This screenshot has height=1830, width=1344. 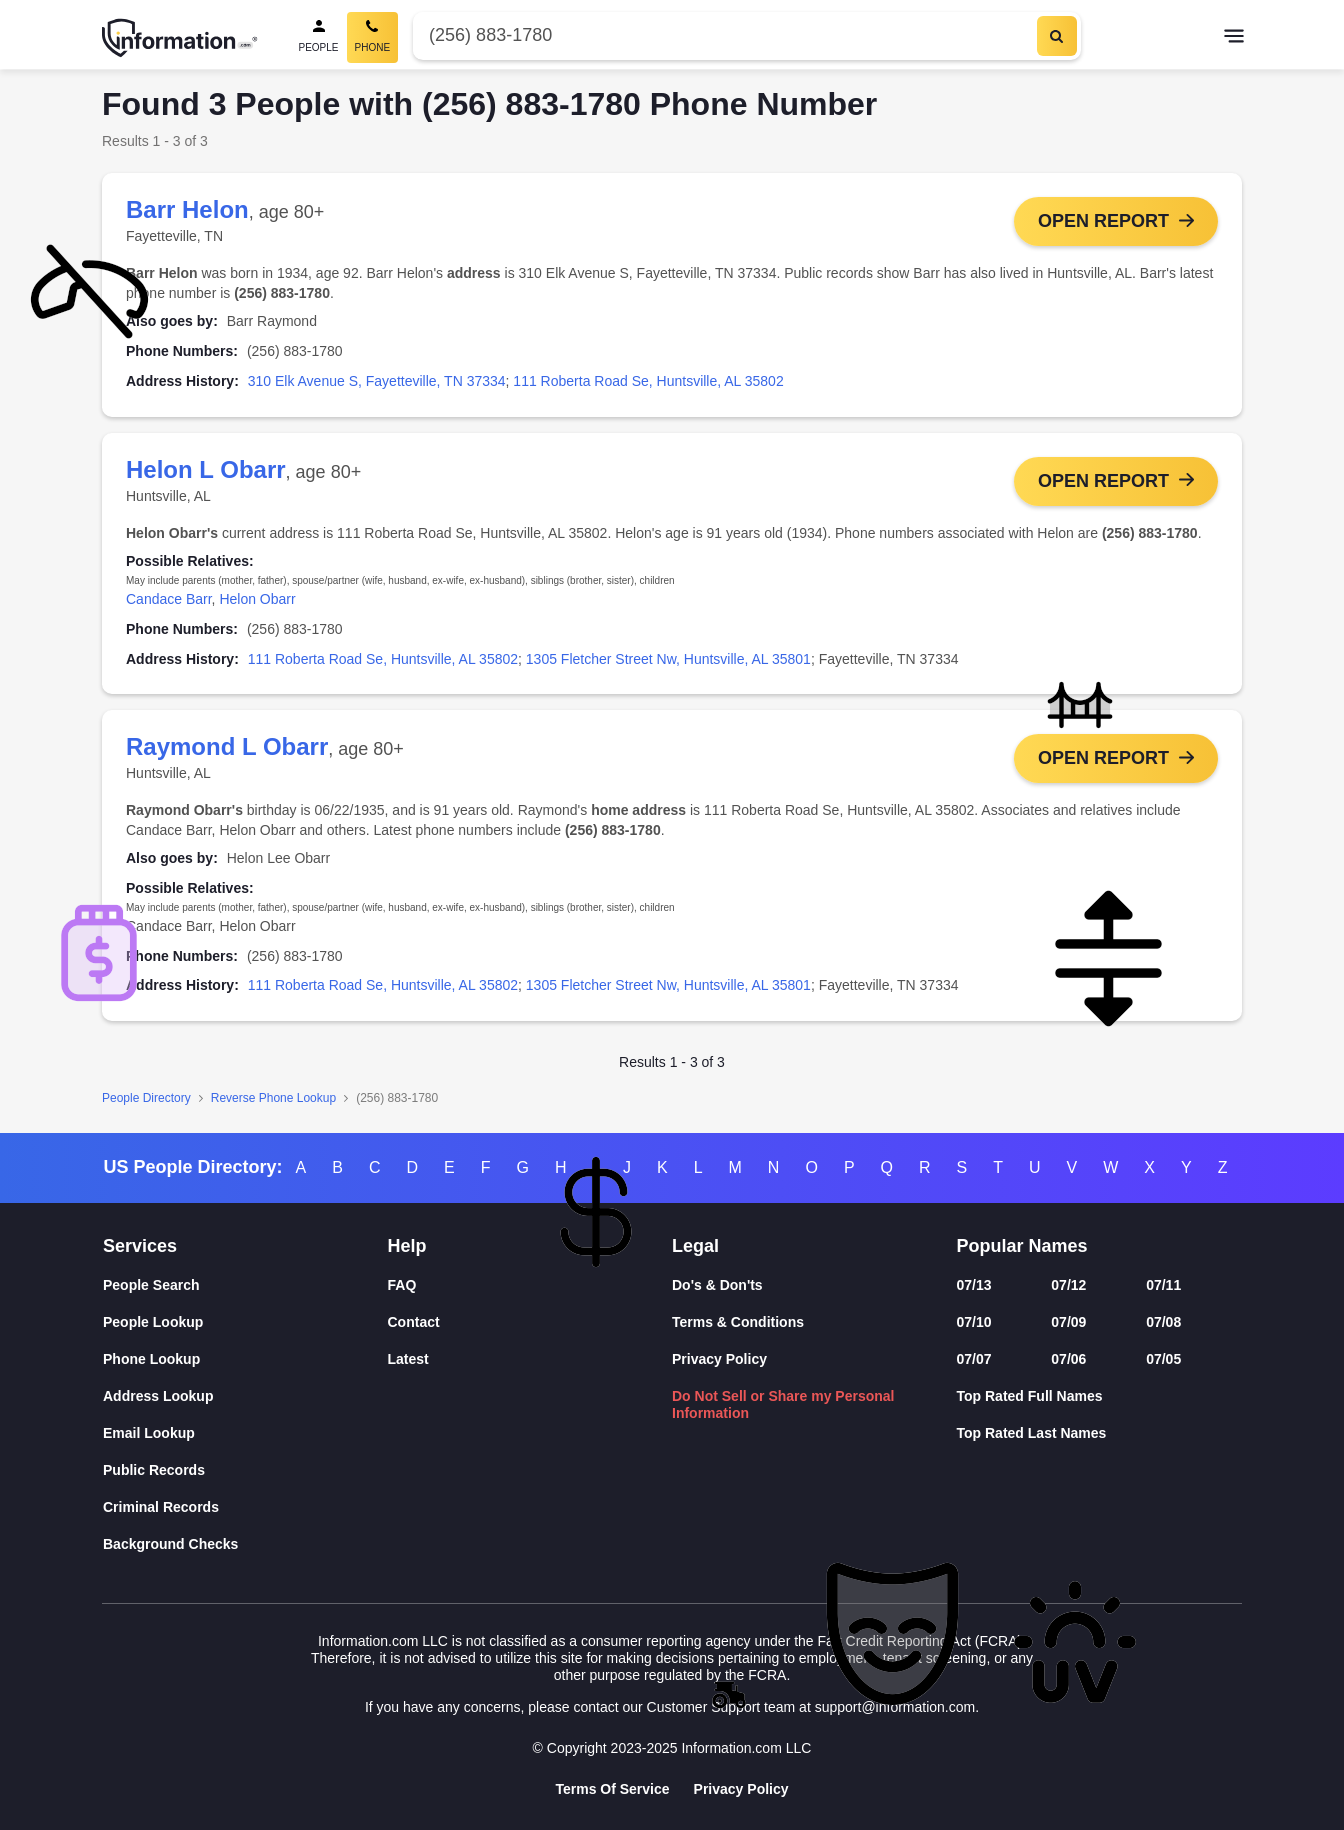 I want to click on access farming or agriculture features, so click(x=728, y=1694).